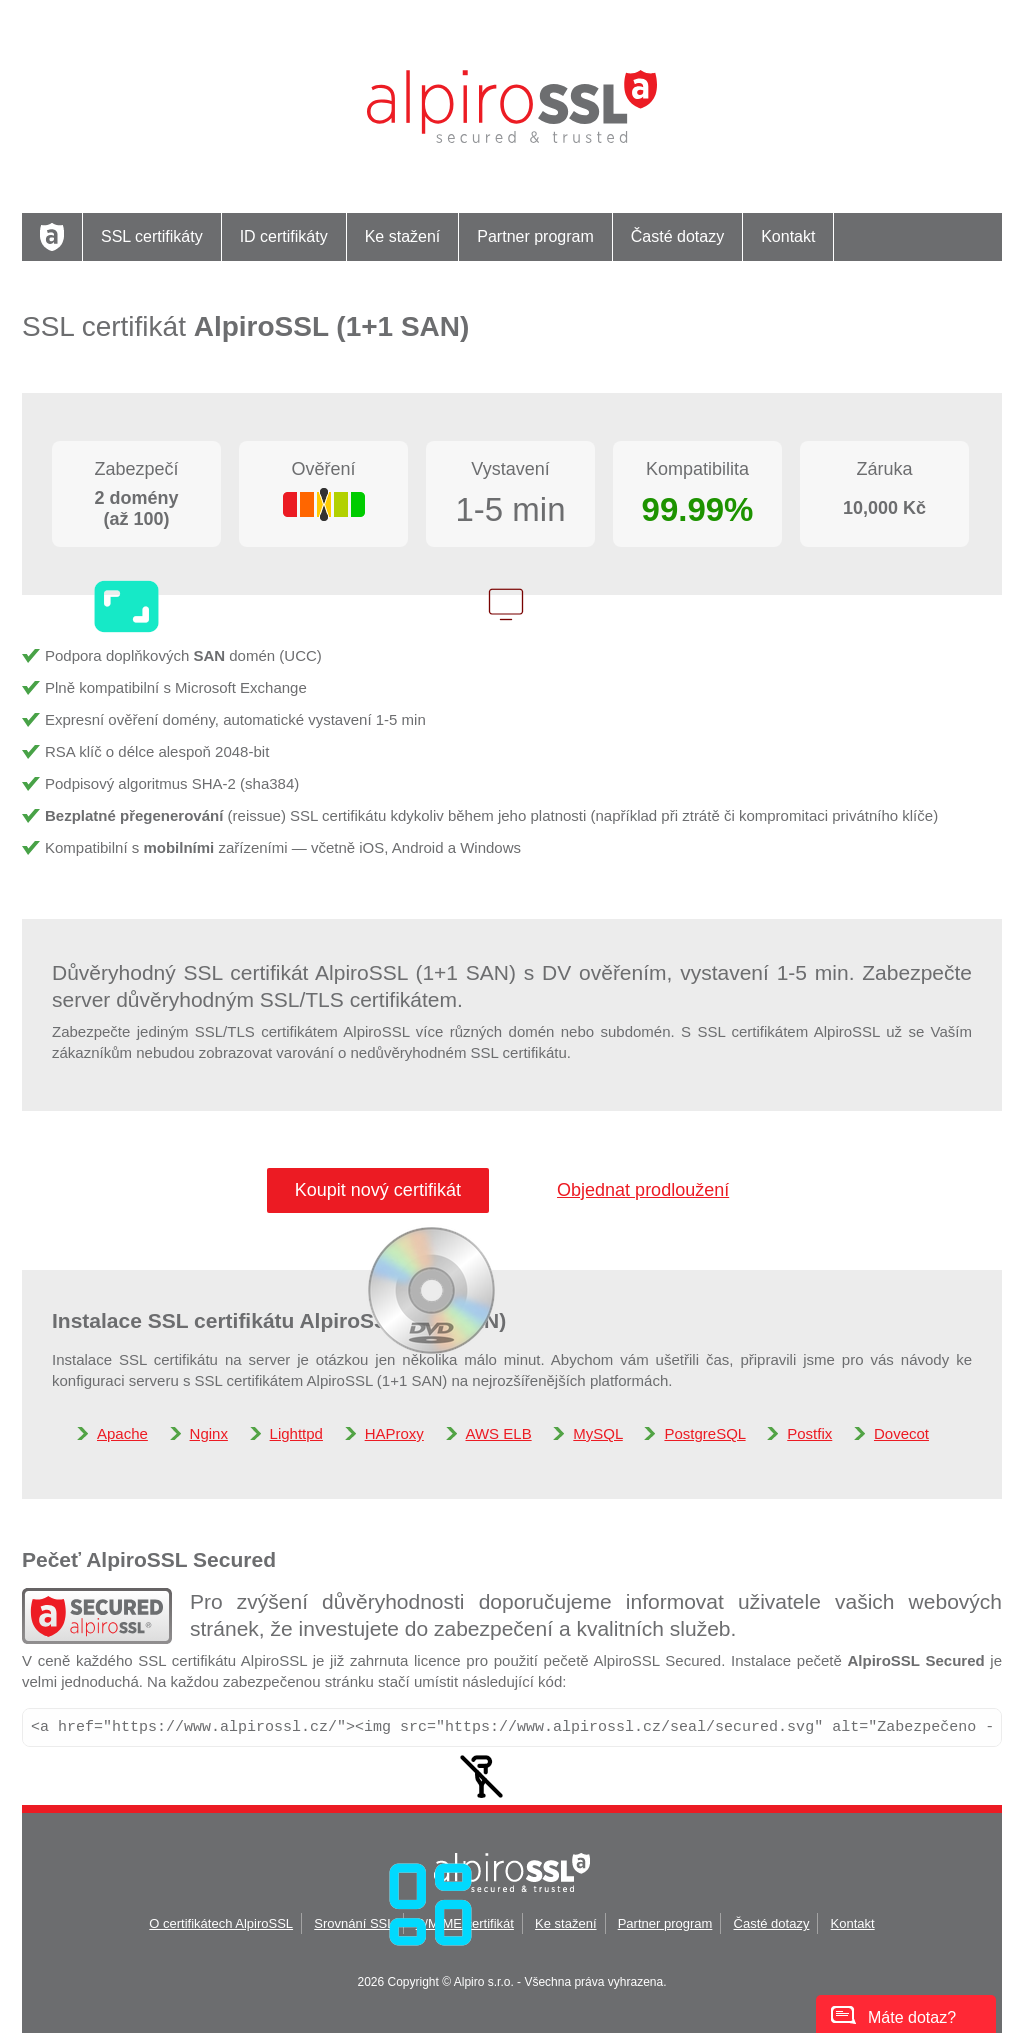  Describe the element at coordinates (126, 606) in the screenshot. I see `adjust image or video aspect ratio` at that location.